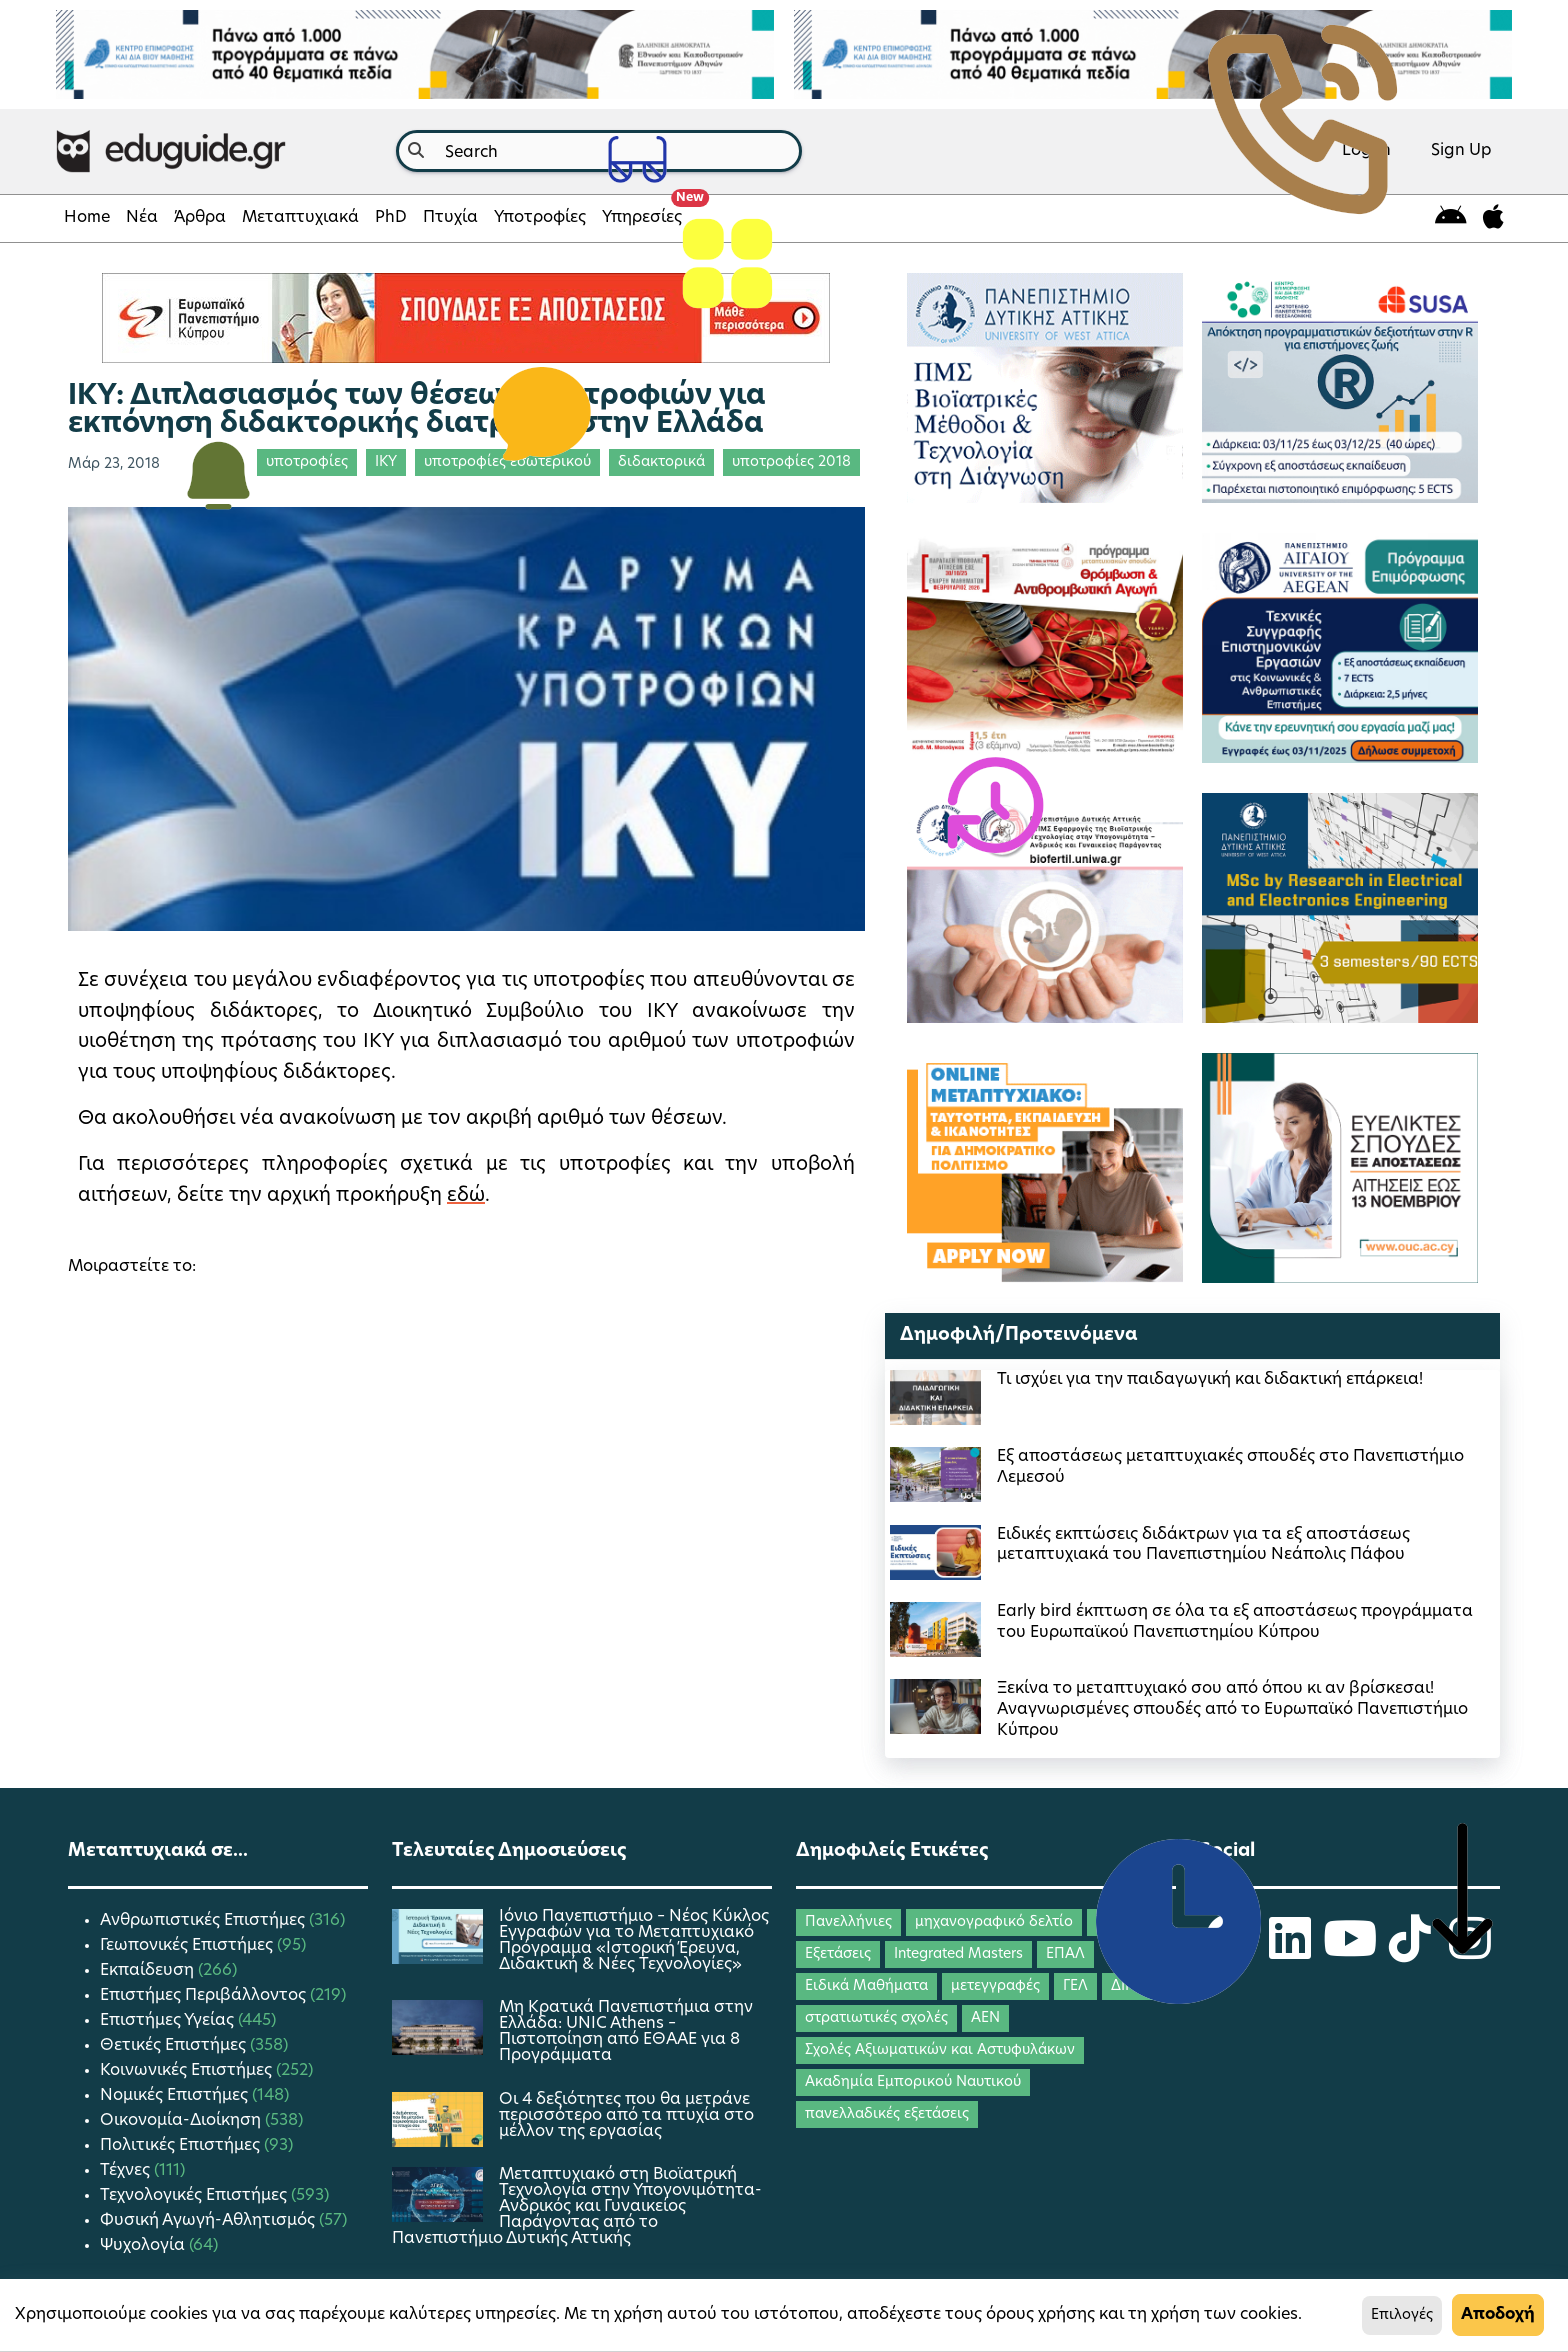 Image resolution: width=1568 pixels, height=2352 pixels. I want to click on make a phone call, so click(1302, 119).